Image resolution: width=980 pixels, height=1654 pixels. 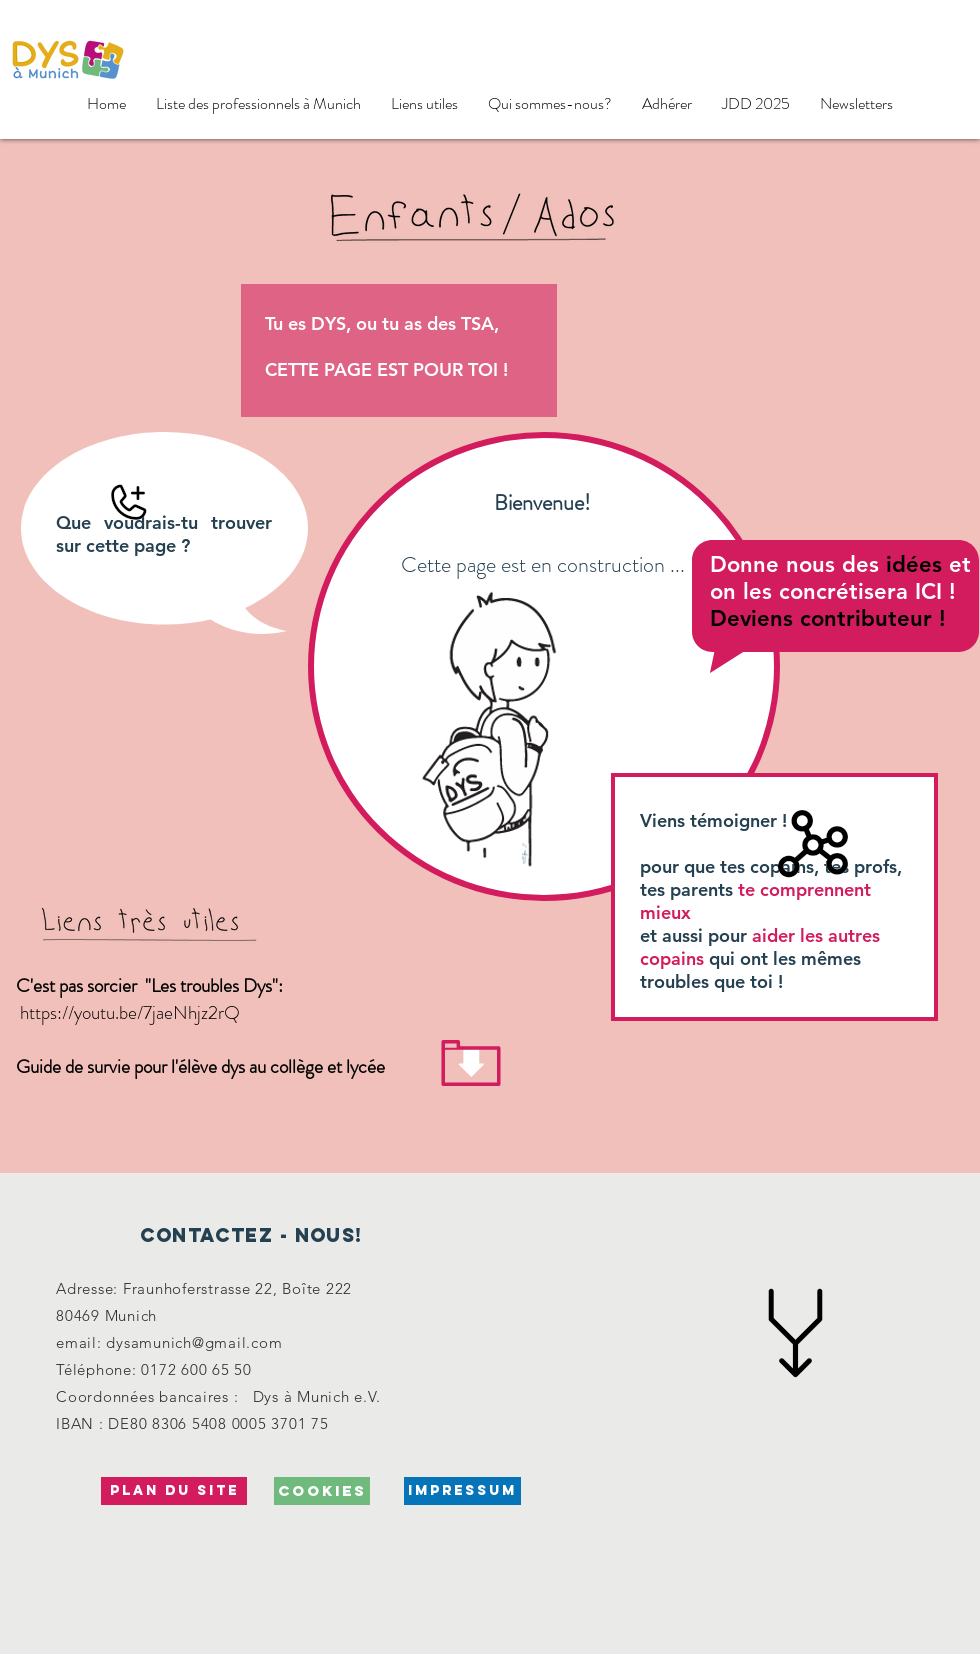 What do you see at coordinates (813, 845) in the screenshot?
I see `view network graph or connections` at bounding box center [813, 845].